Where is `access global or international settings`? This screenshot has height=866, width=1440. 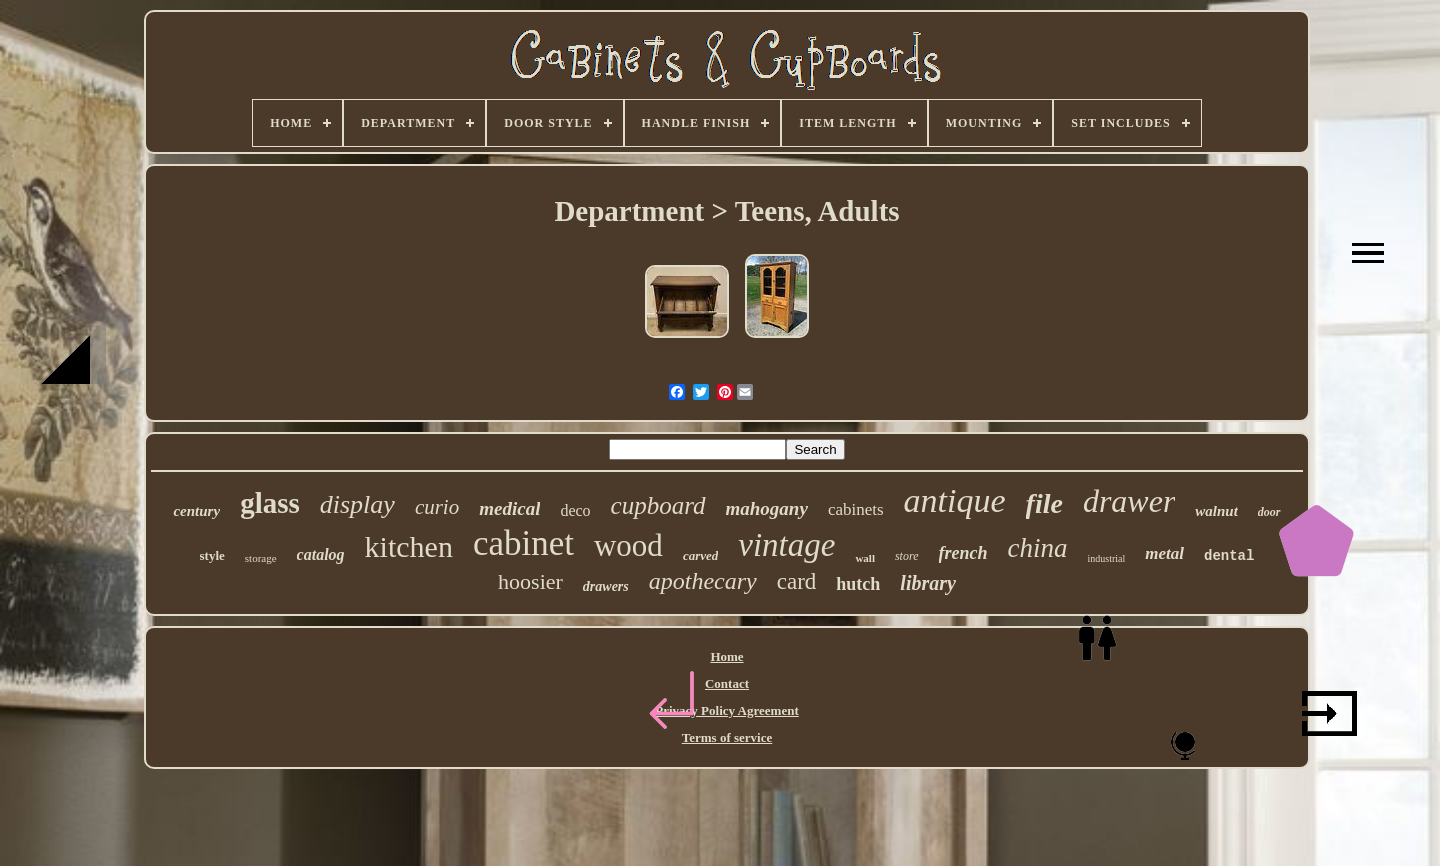 access global or international settings is located at coordinates (1184, 745).